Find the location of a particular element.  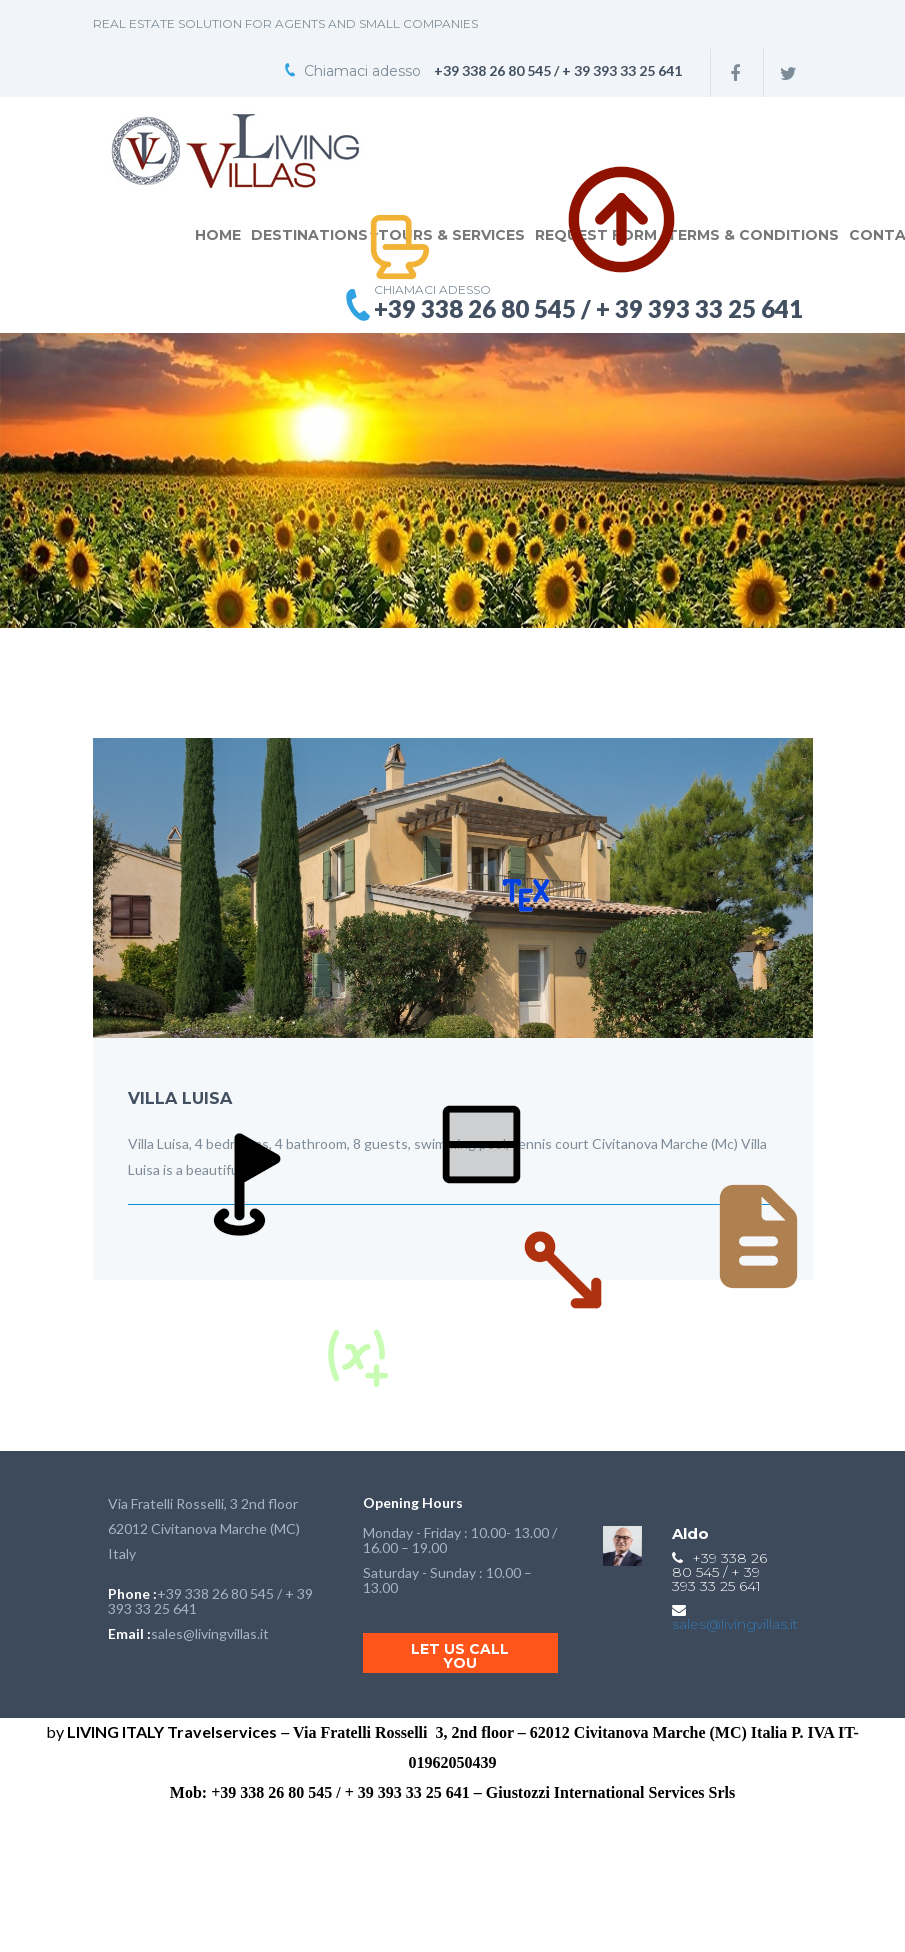

split view into top and bottom panels is located at coordinates (481, 1144).